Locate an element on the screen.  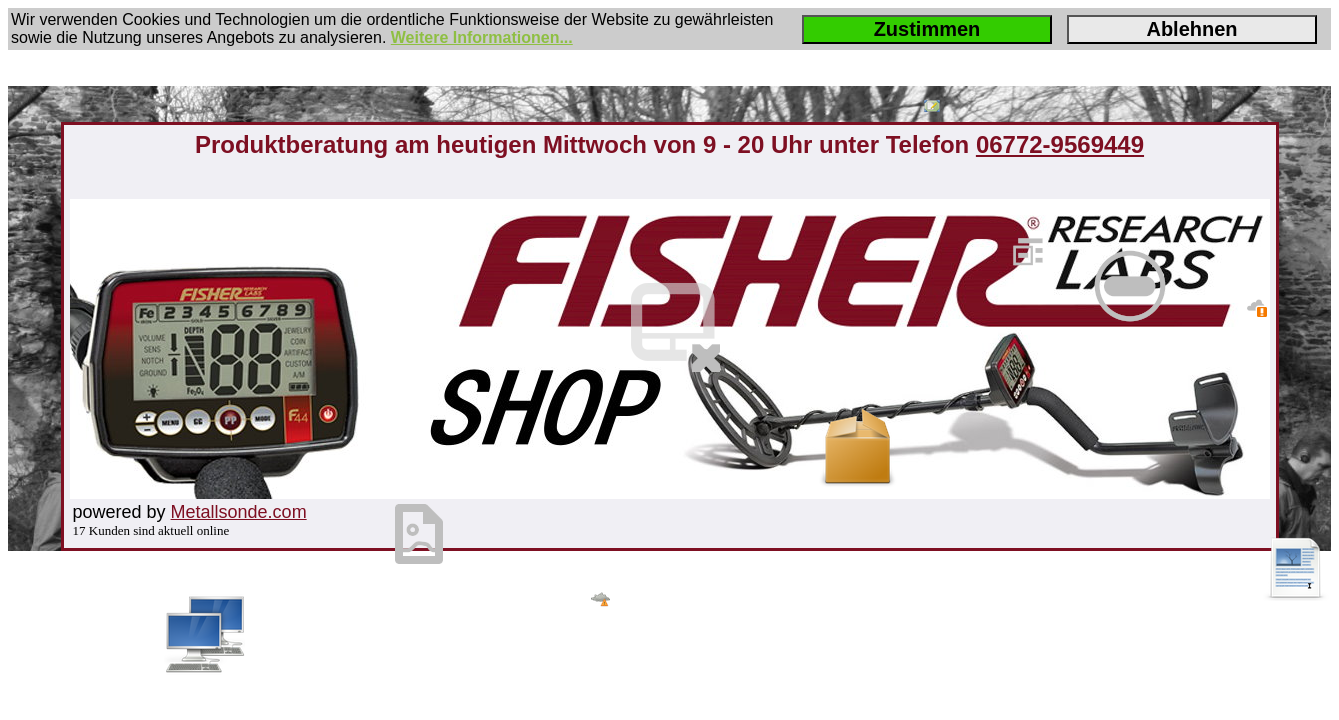
indicates a severe weather alert or warning is located at coordinates (1257, 307).